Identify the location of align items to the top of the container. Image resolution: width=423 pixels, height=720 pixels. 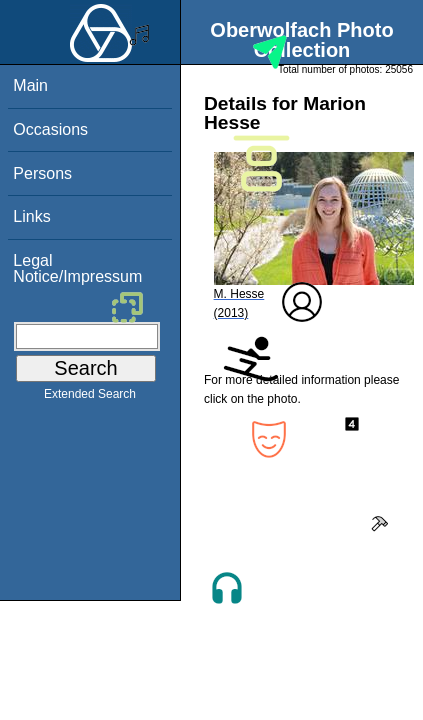
(261, 163).